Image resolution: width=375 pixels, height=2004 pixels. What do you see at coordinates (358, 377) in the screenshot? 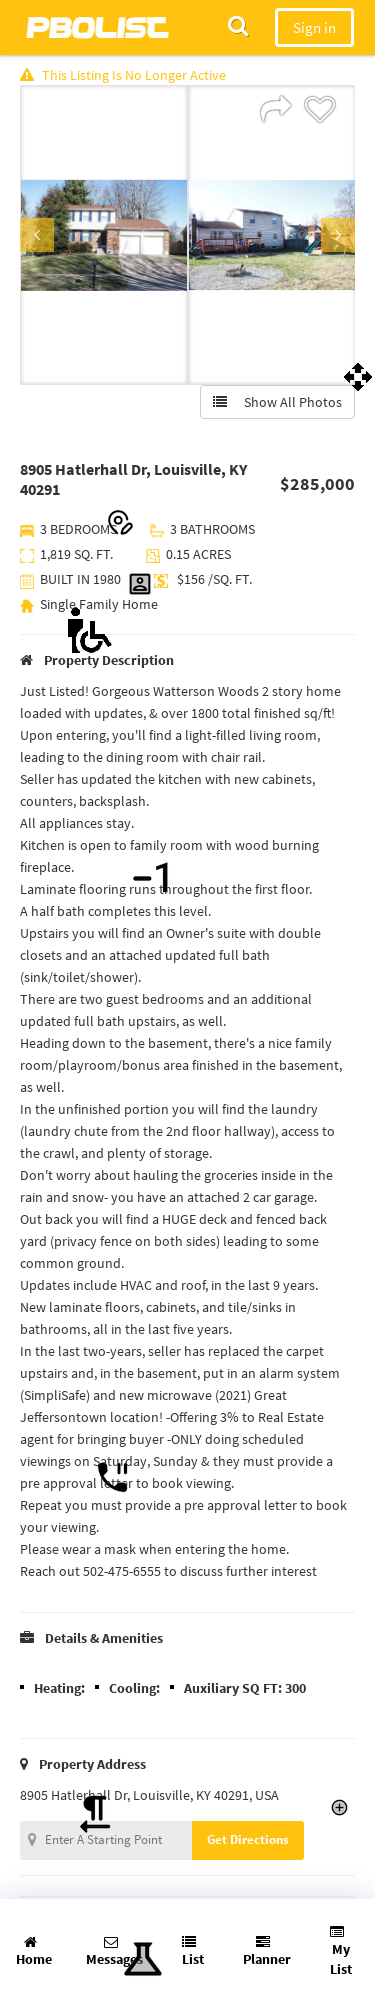
I see `move or drag this element freely` at bounding box center [358, 377].